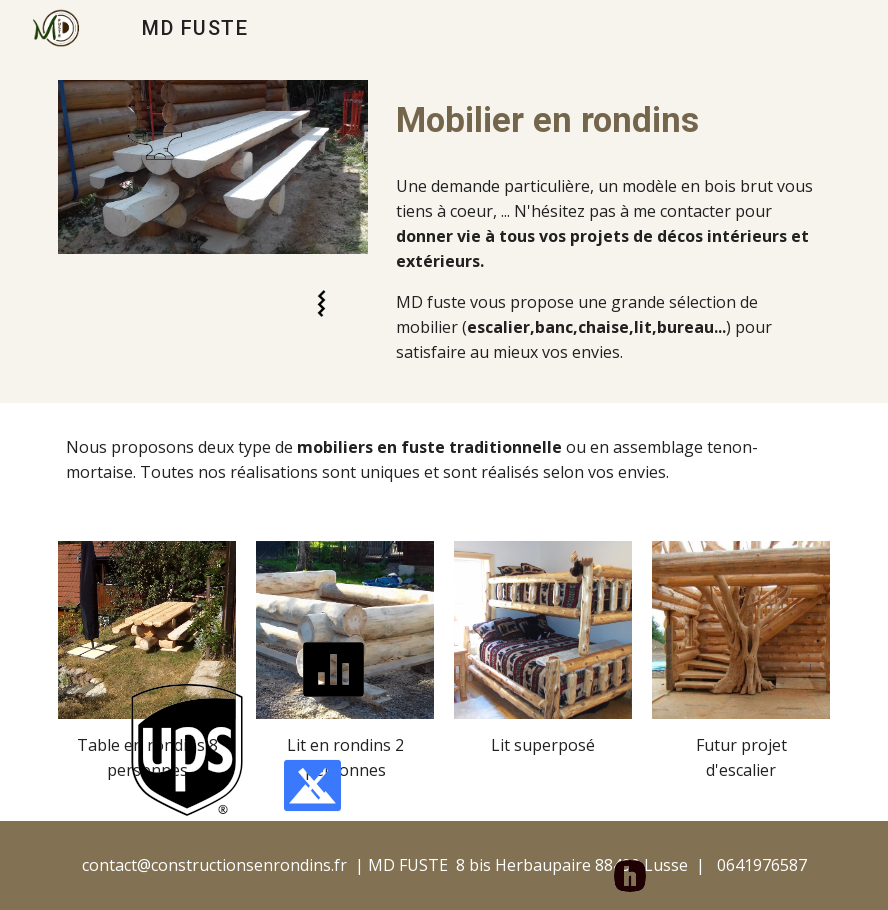 This screenshot has width=888, height=910. I want to click on conda-forge community package repository, so click(155, 146).